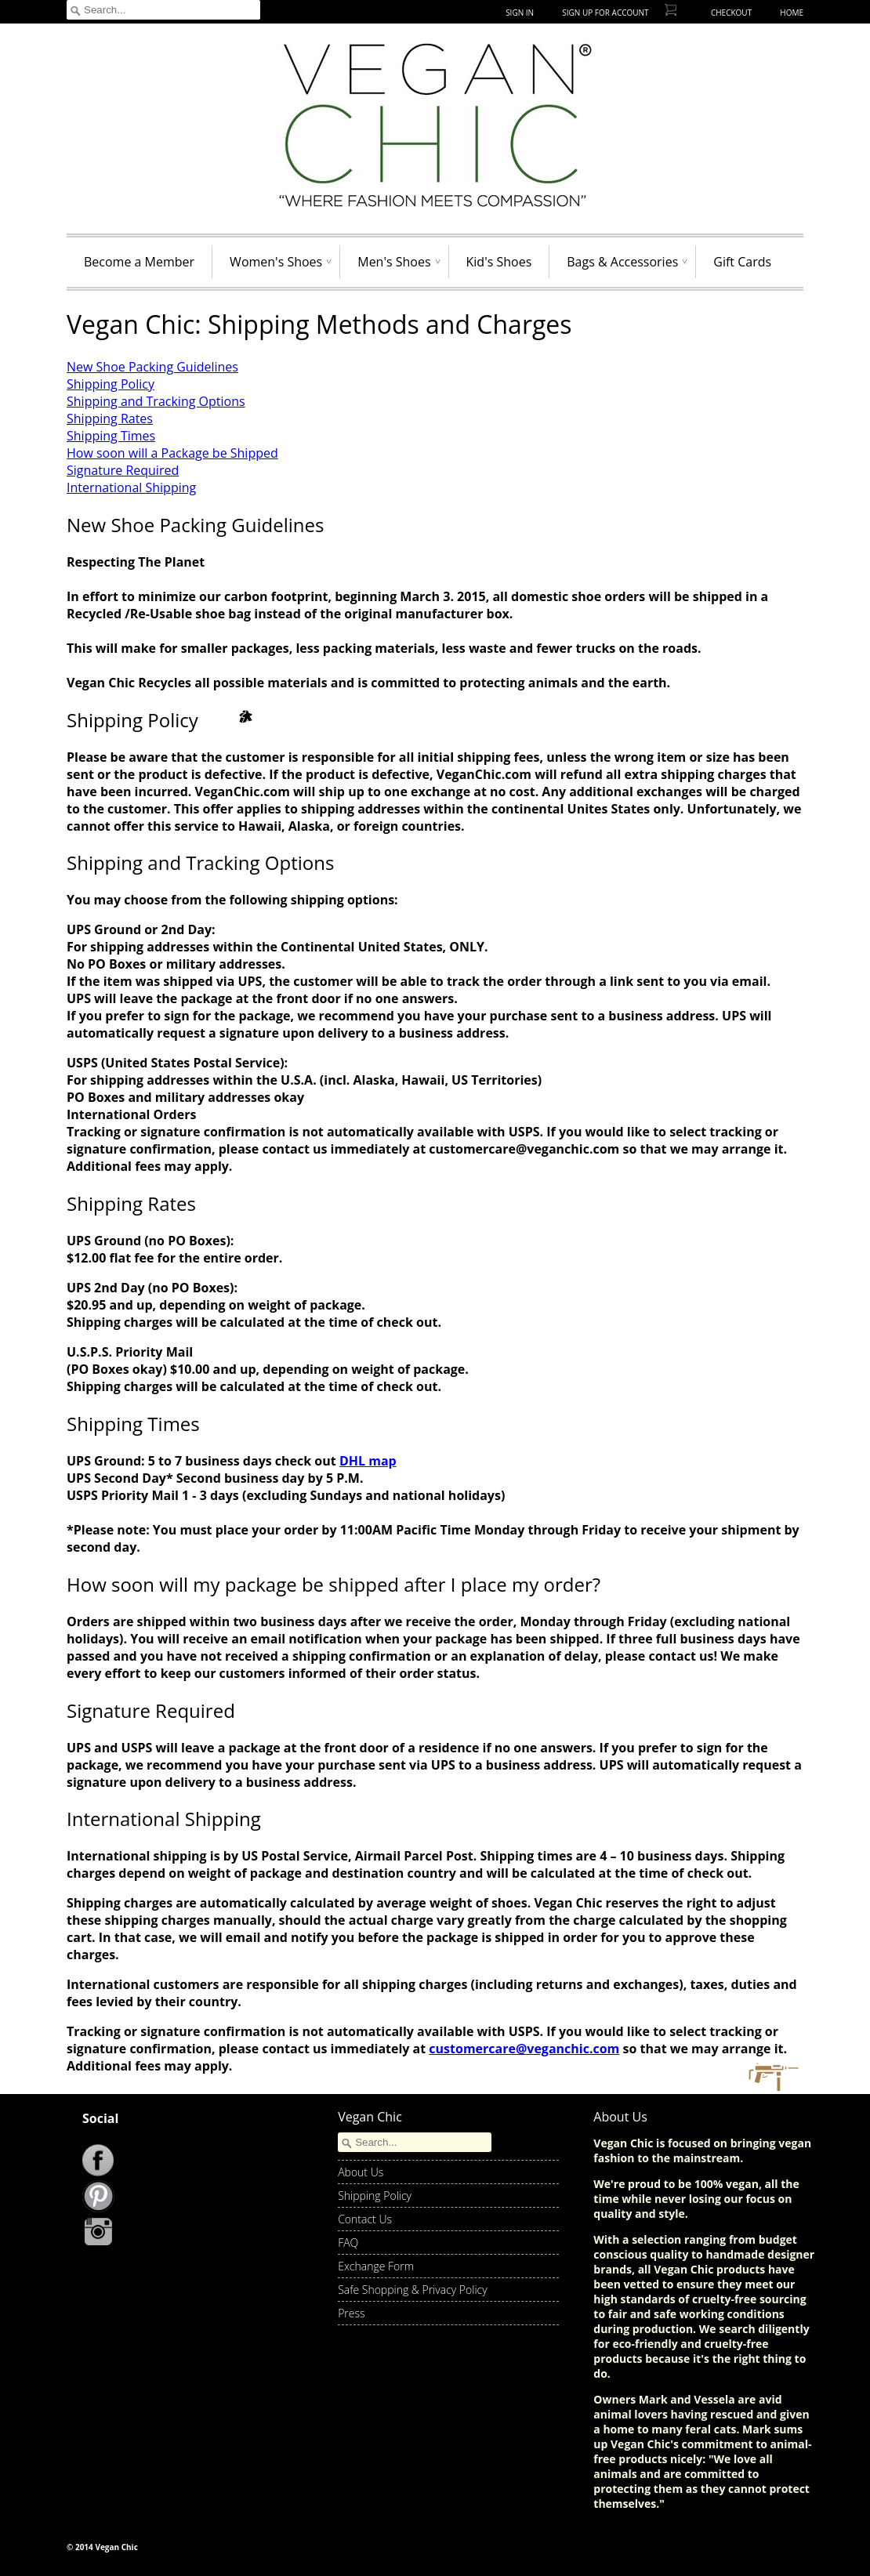  Describe the element at coordinates (774, 2077) in the screenshot. I see `select the grease gun weapon` at that location.